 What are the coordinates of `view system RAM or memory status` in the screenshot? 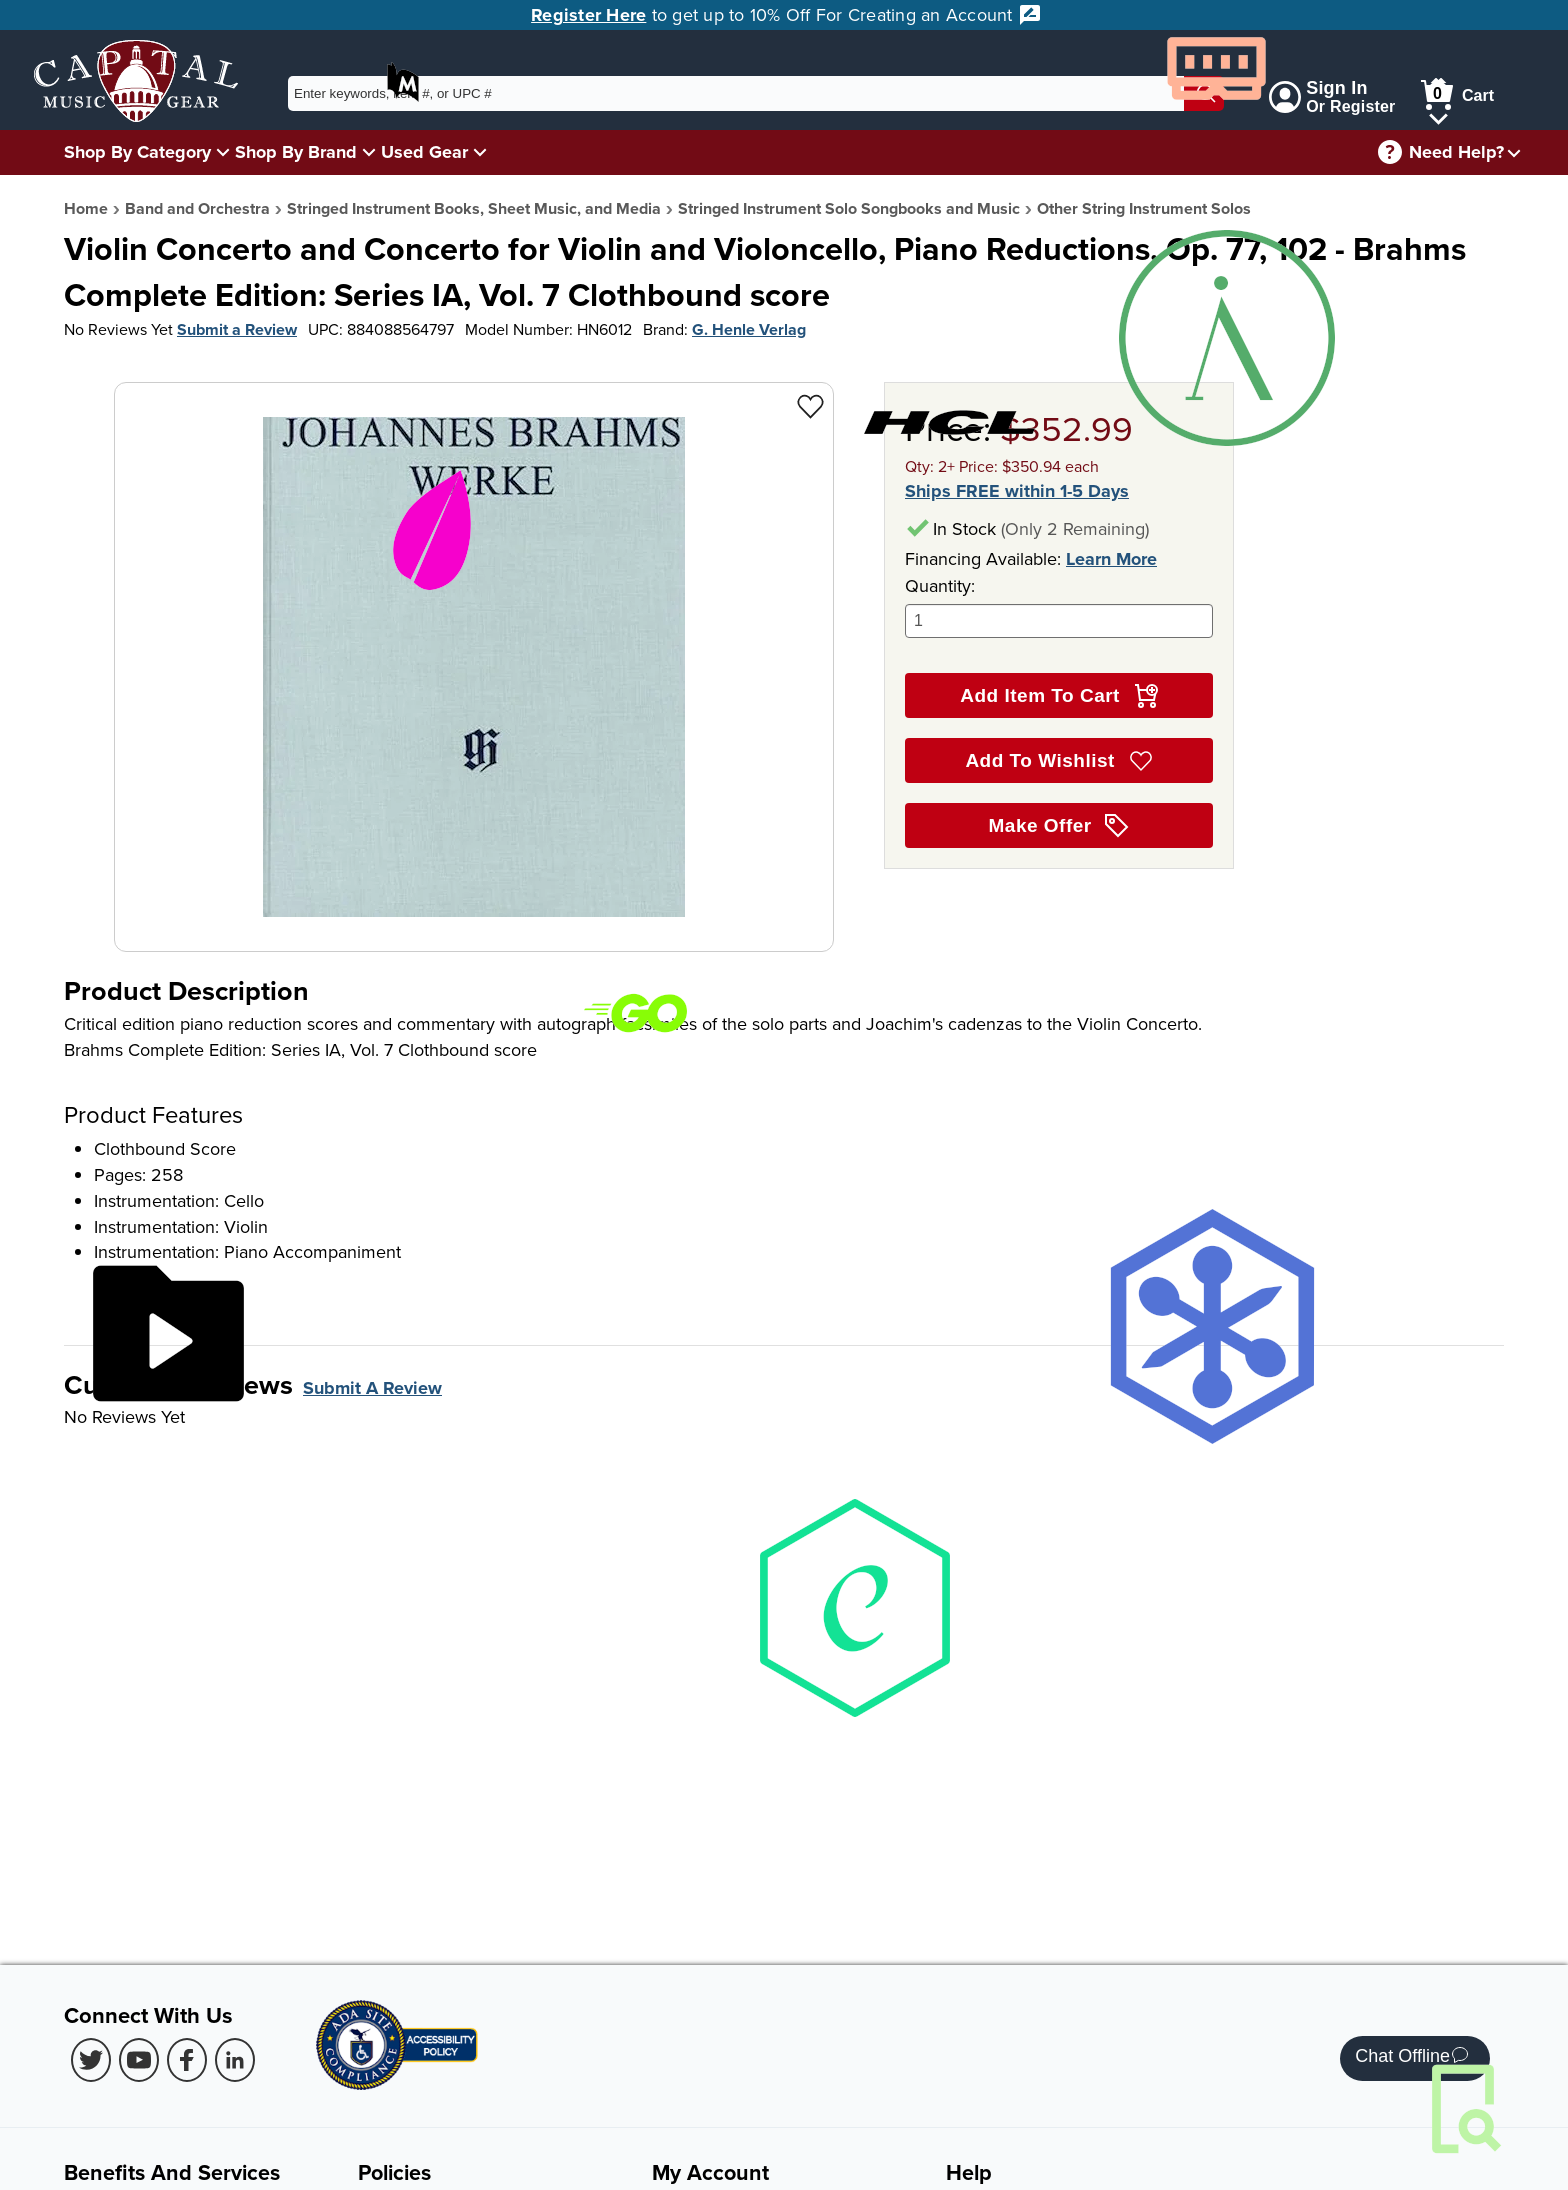 It's located at (1216, 68).